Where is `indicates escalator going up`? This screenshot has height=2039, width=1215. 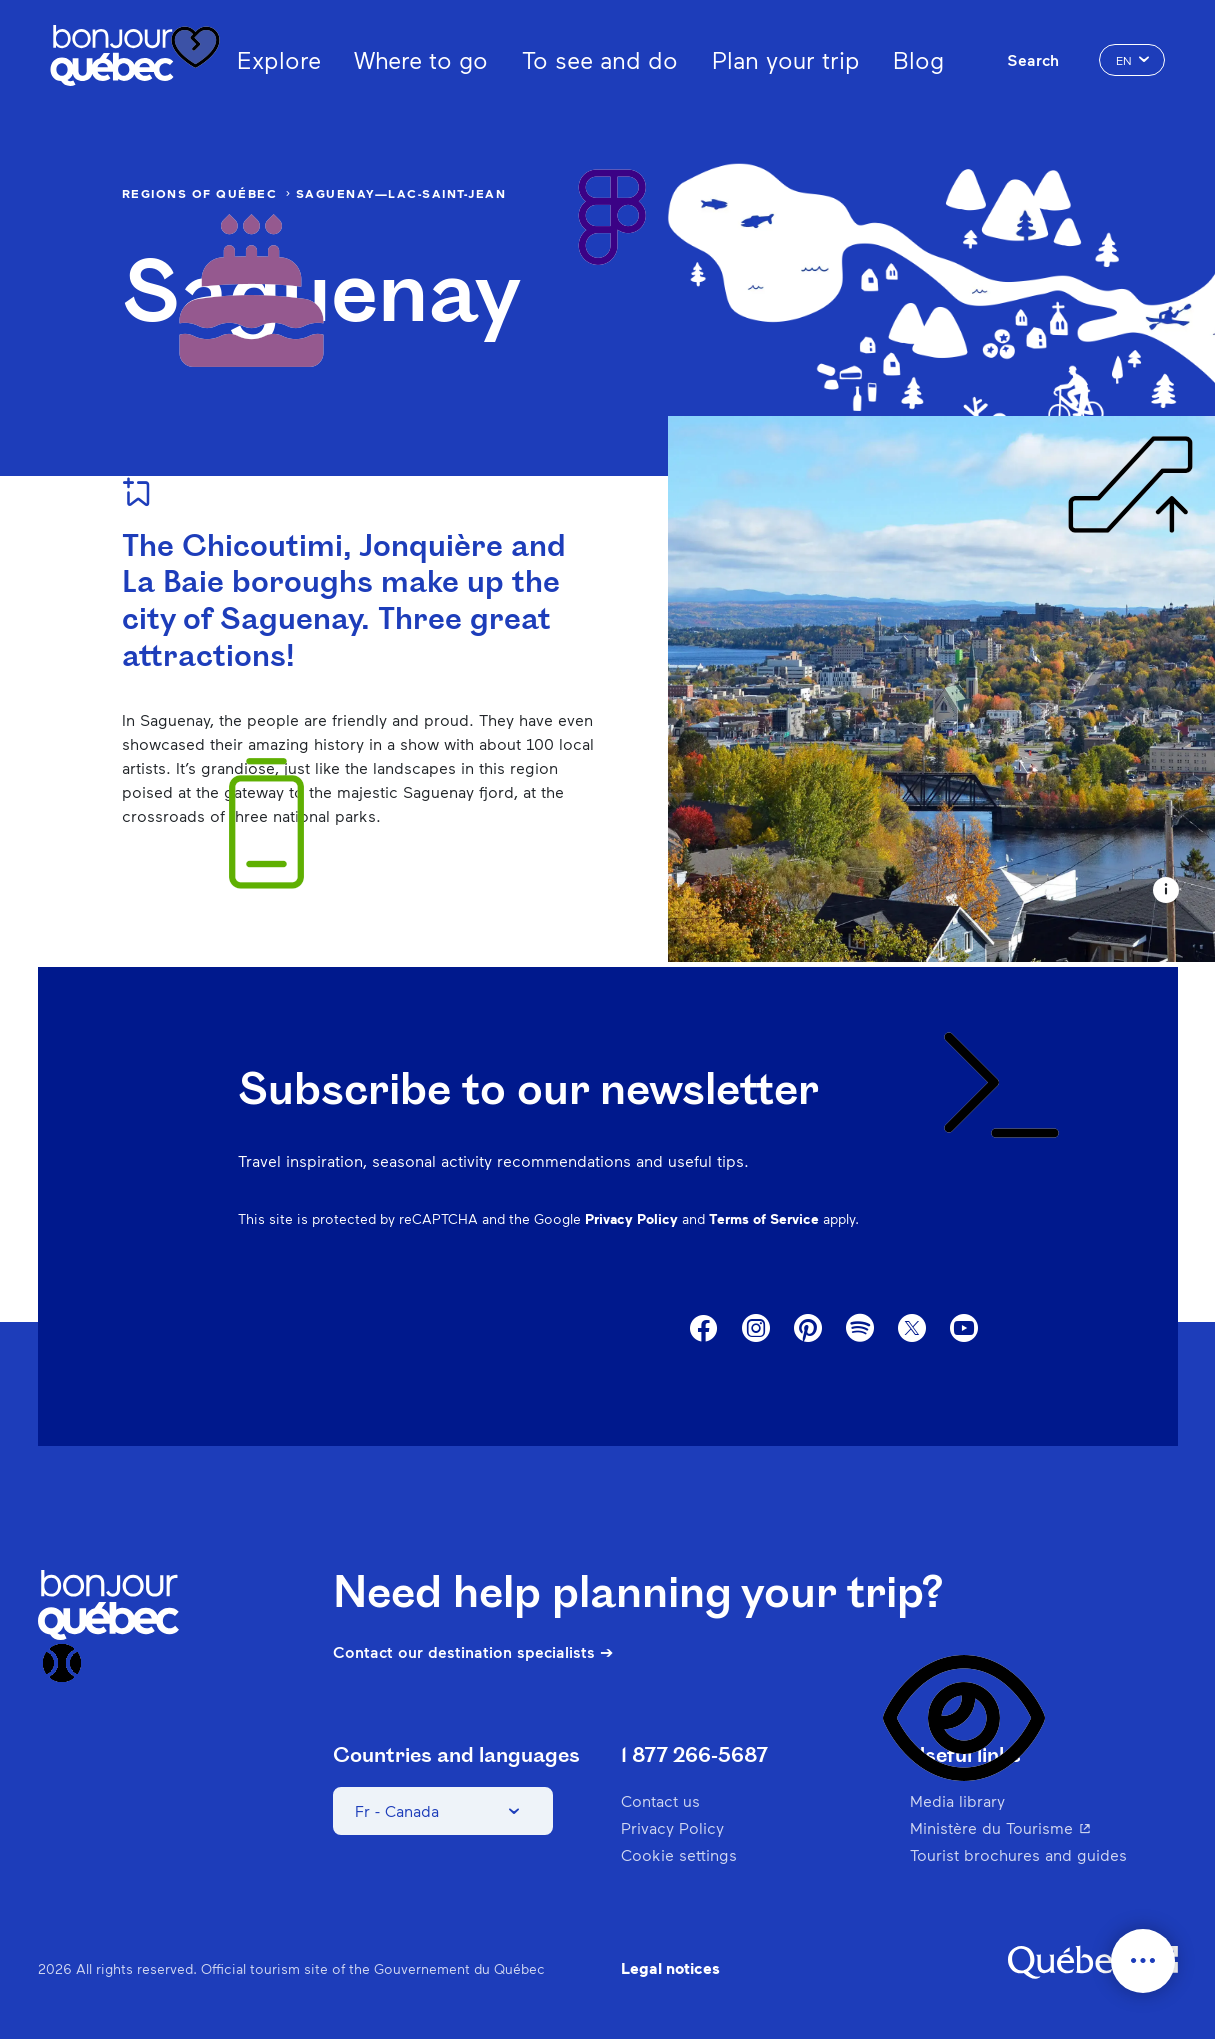 indicates escalator going up is located at coordinates (1130, 484).